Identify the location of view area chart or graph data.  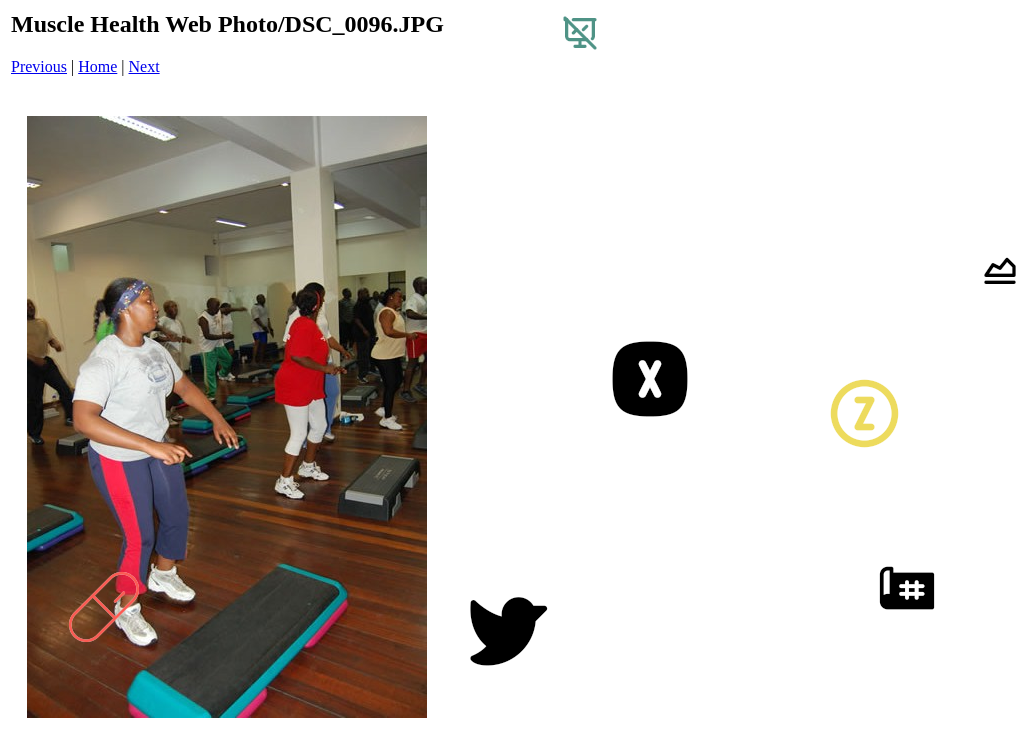
(1000, 270).